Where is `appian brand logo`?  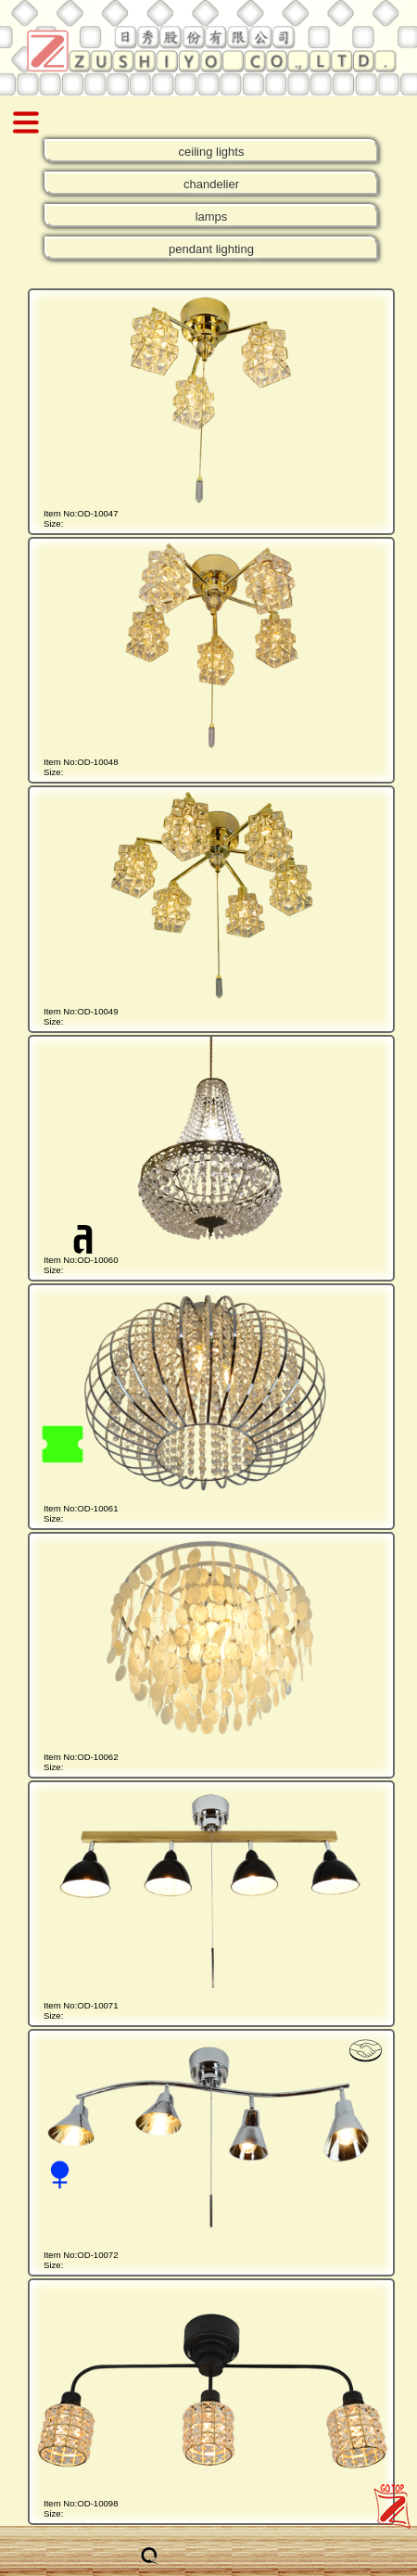 appian brand logo is located at coordinates (82, 1239).